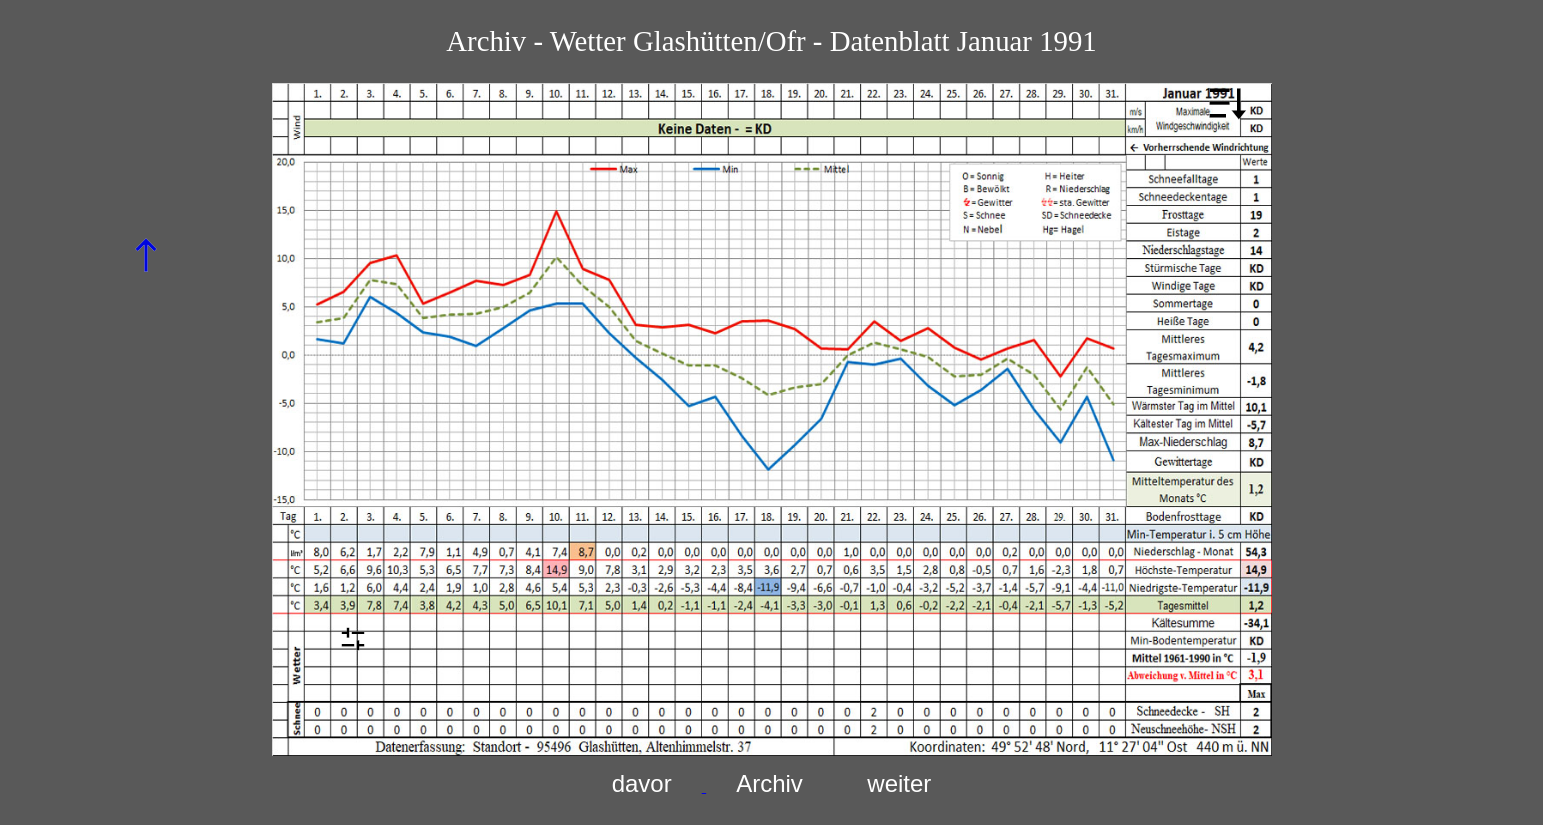 This screenshot has width=1543, height=825. I want to click on sort items in descending order, so click(1226, 103).